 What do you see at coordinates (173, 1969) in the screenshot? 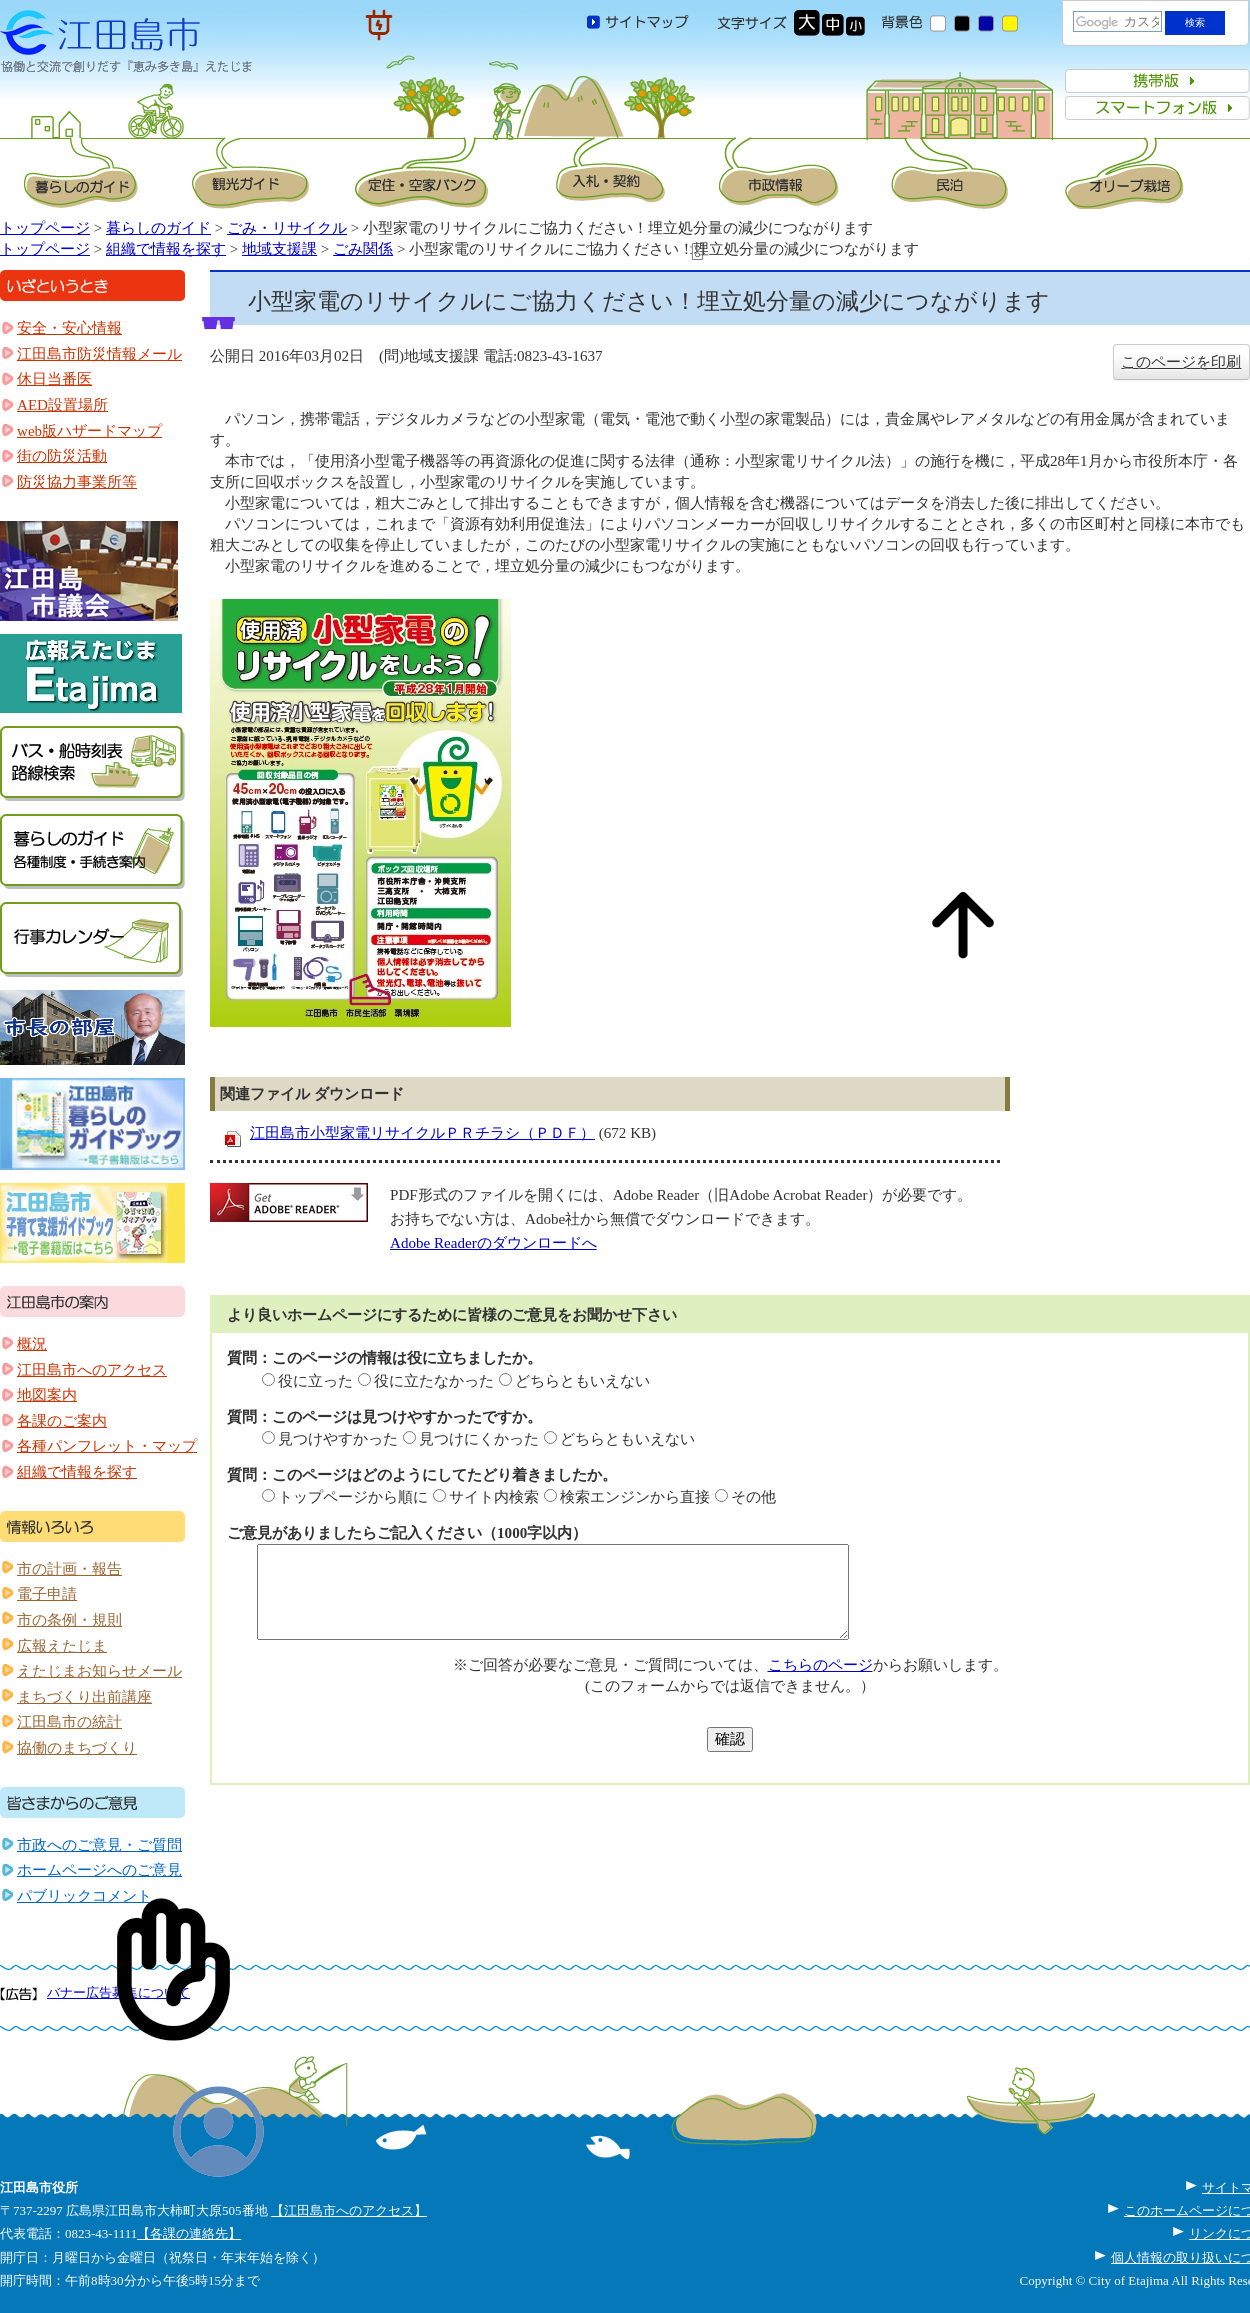
I see `stop or pause an action` at bounding box center [173, 1969].